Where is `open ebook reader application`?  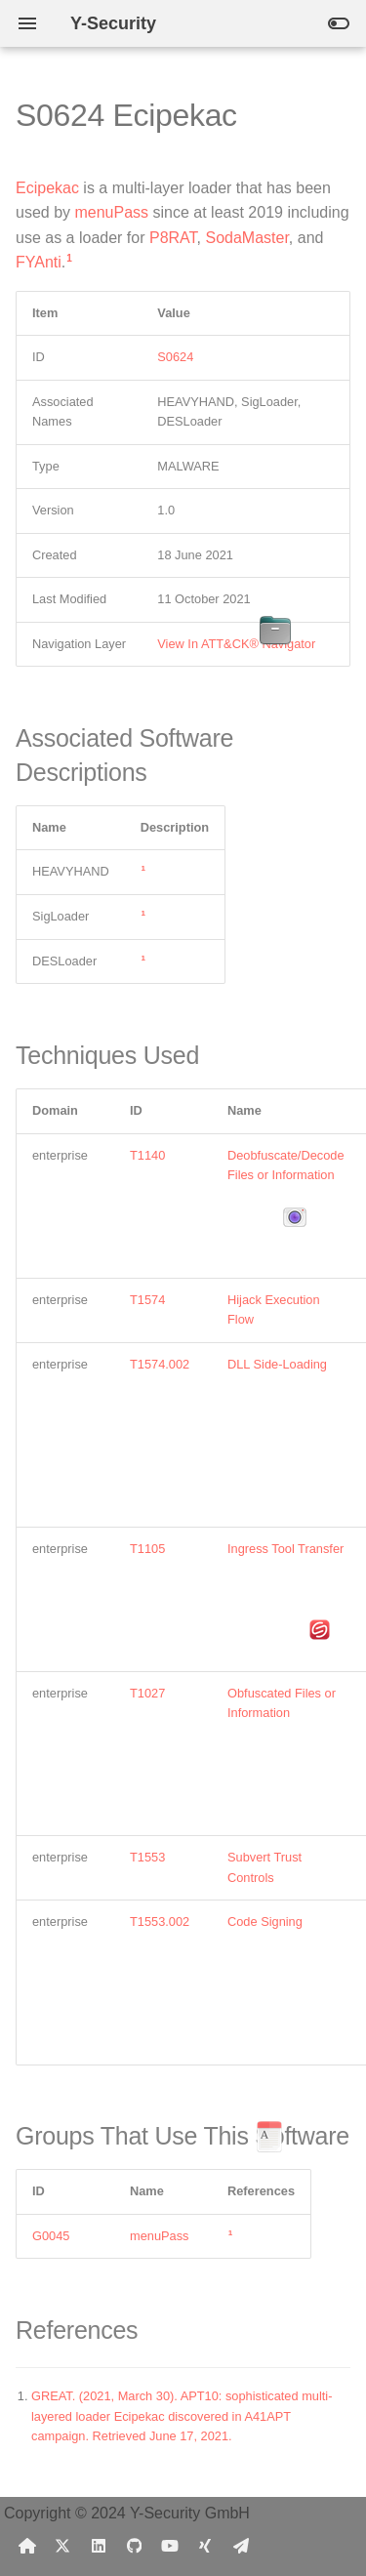
open ebook reader application is located at coordinates (269, 2137).